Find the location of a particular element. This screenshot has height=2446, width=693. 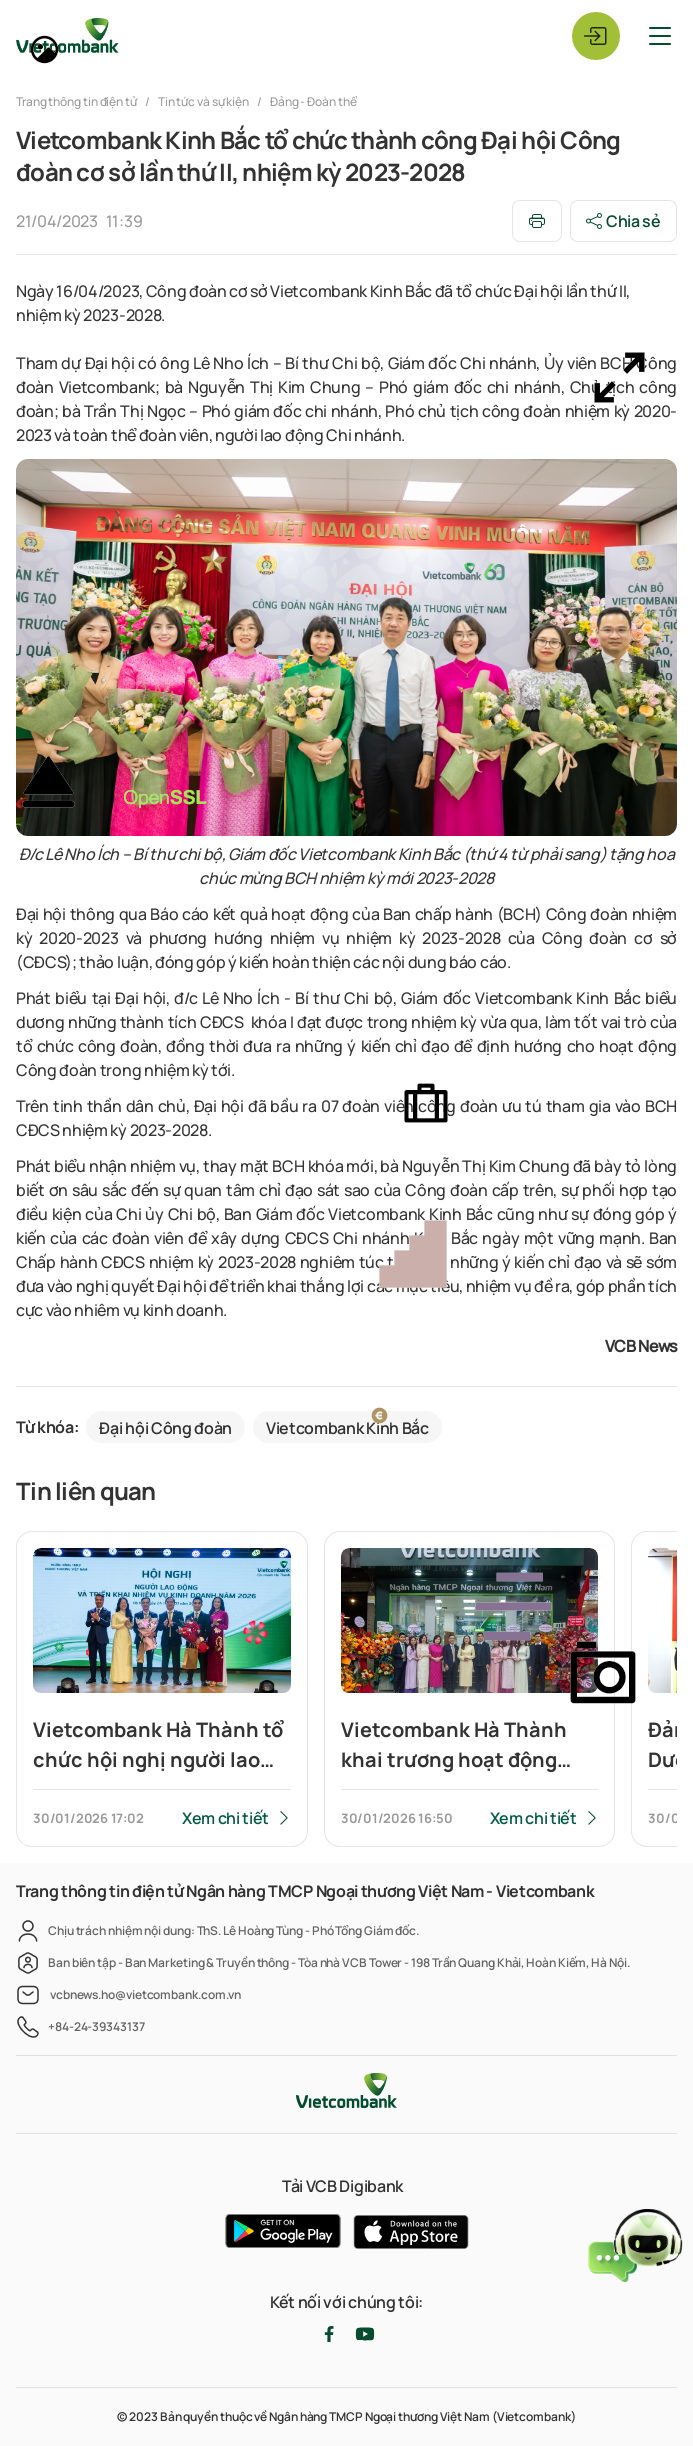

view euro currency or payment options is located at coordinates (379, 1415).